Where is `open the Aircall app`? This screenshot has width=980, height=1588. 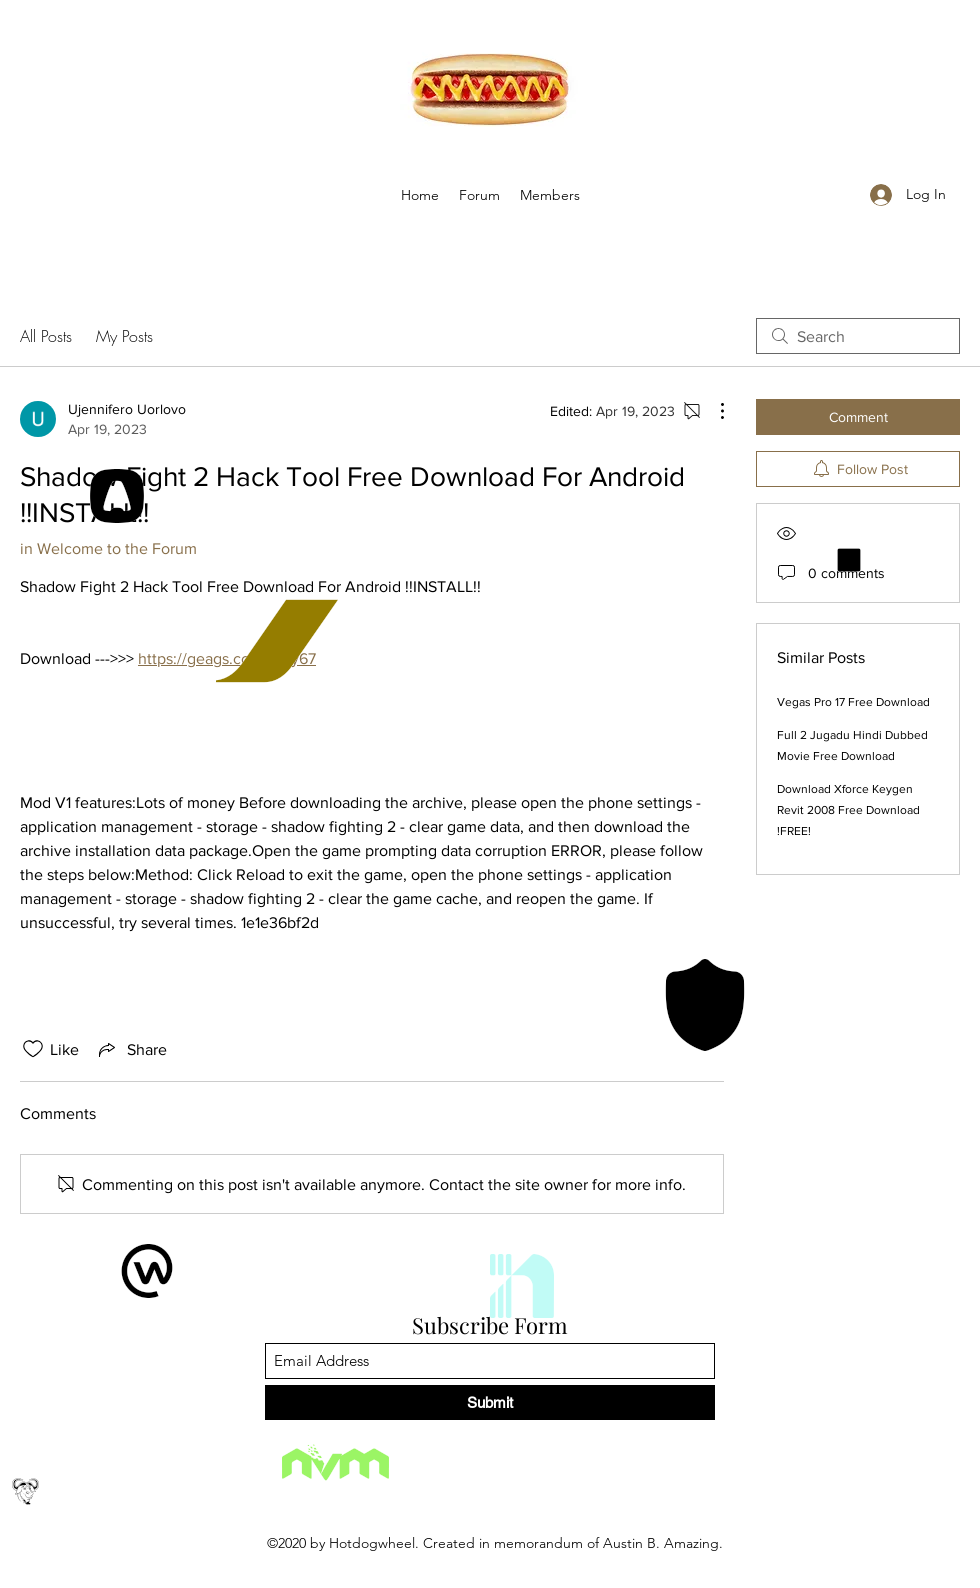
open the Aircall app is located at coordinates (117, 496).